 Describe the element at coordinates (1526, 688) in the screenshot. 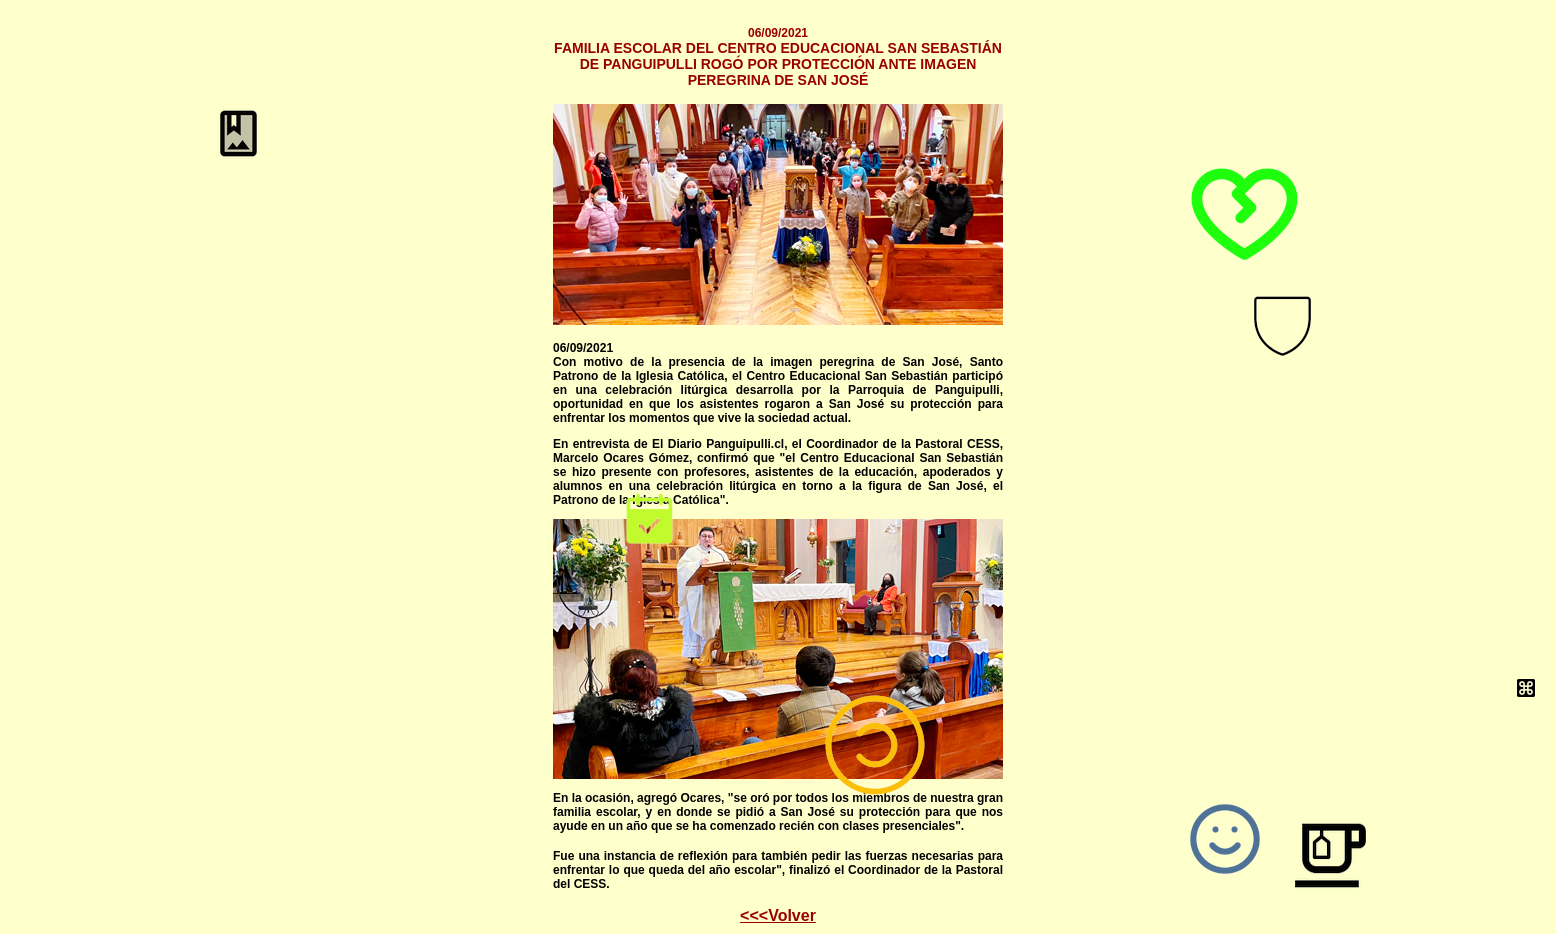

I see `command key modifier for keyboard shortcuts` at that location.